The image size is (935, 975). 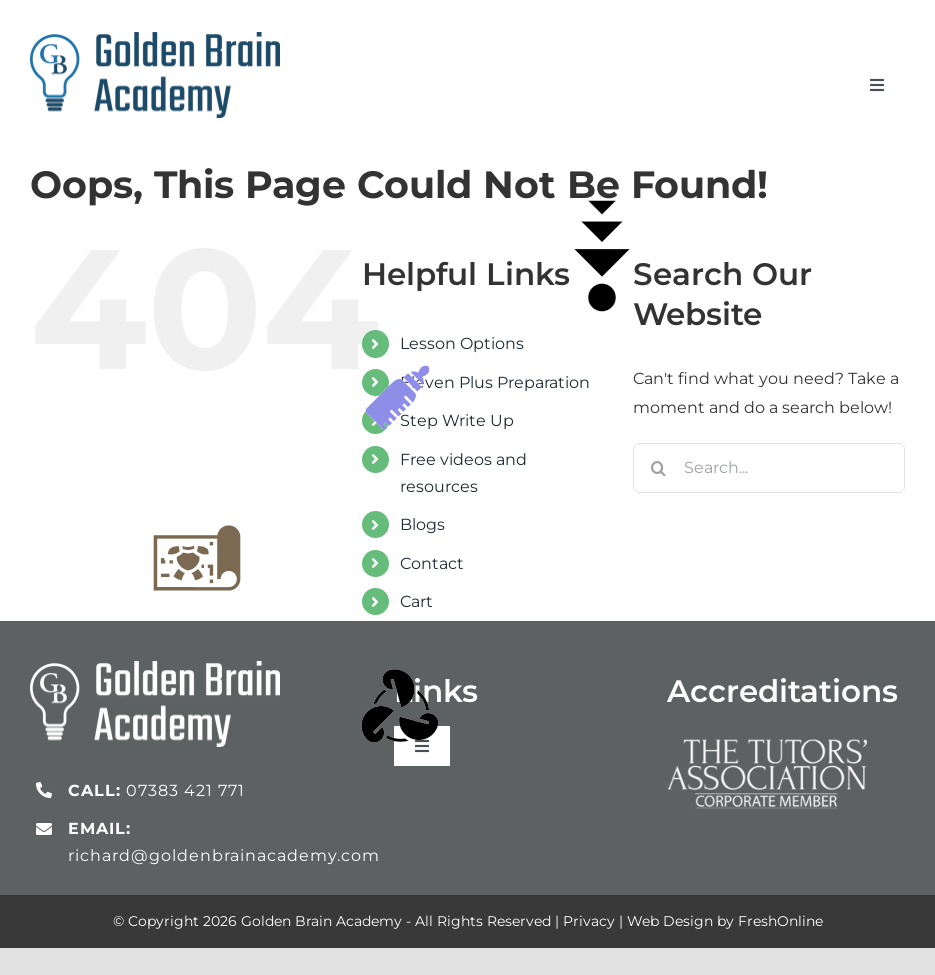 What do you see at coordinates (197, 558) in the screenshot?
I see `view armor crafting blueprint` at bounding box center [197, 558].